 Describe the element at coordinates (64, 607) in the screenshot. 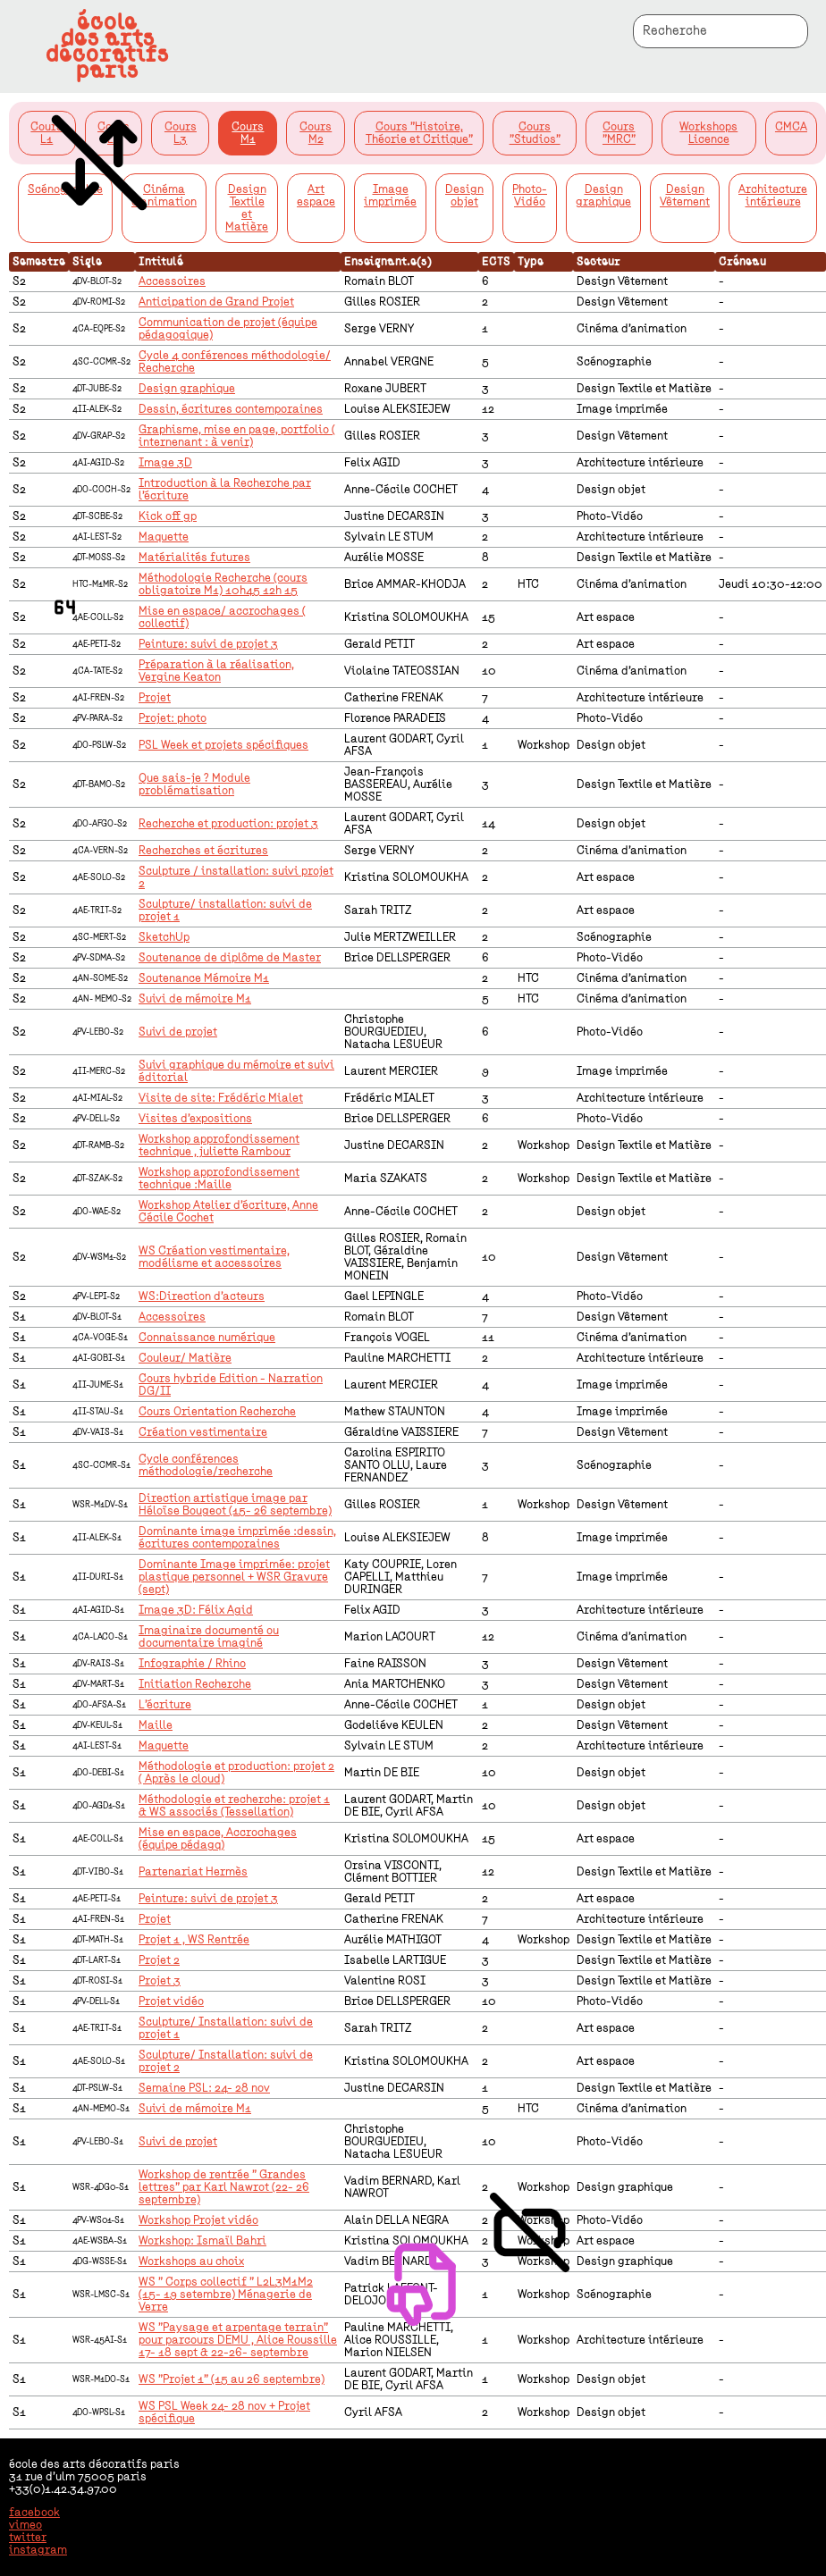

I see `indicates a 64-bit system or application` at that location.